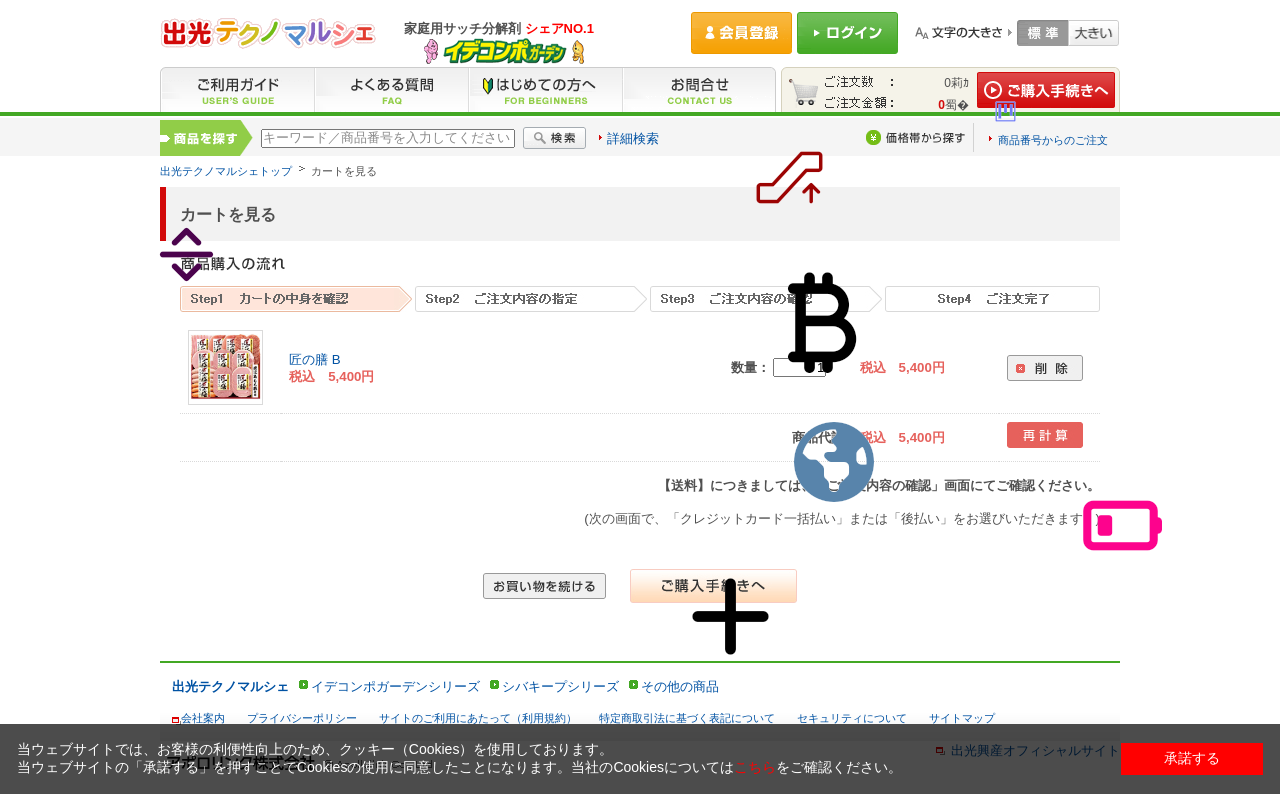  What do you see at coordinates (186, 254) in the screenshot?
I see `insert a horizontal divider between content sections` at bounding box center [186, 254].